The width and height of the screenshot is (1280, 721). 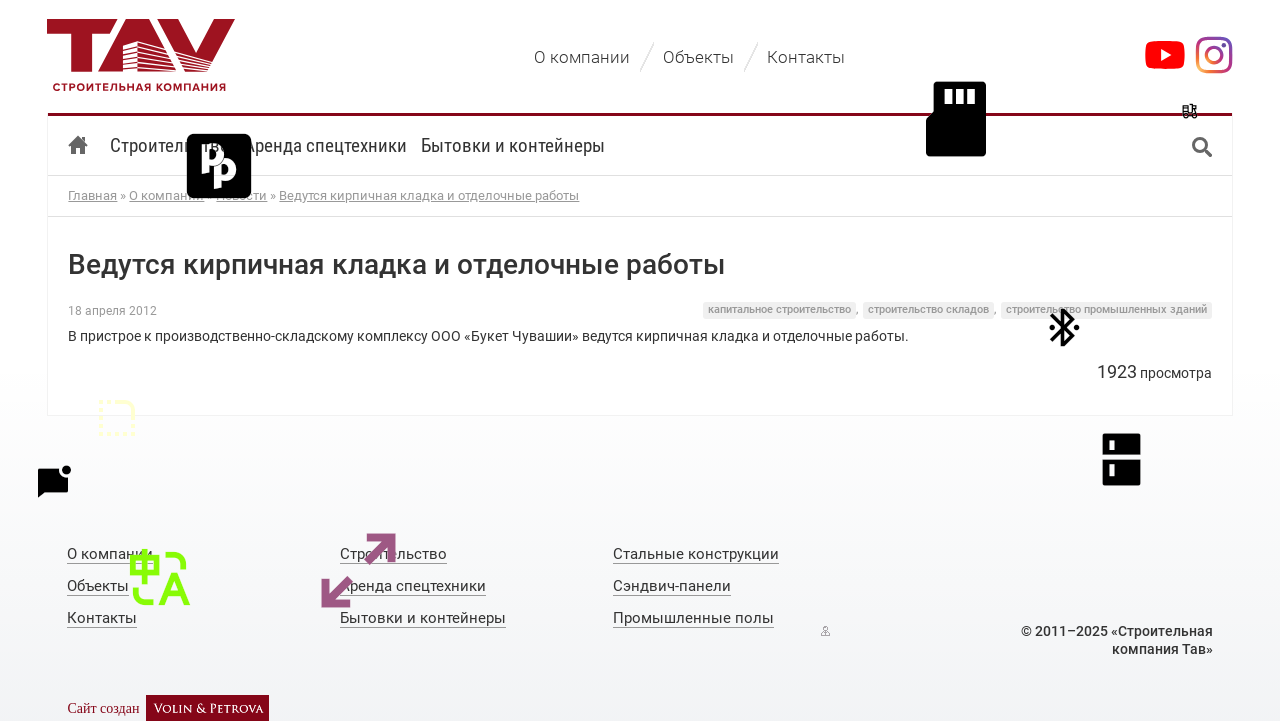 I want to click on order food delivery, so click(x=1189, y=111).